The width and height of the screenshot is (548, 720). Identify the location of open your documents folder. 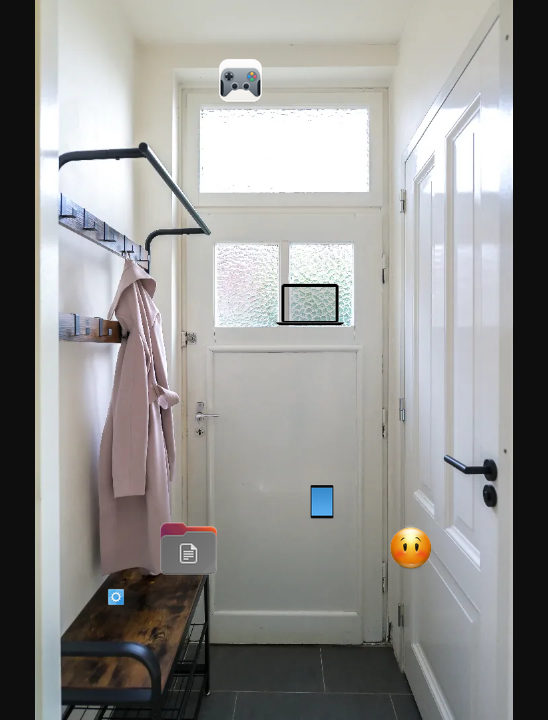
(188, 548).